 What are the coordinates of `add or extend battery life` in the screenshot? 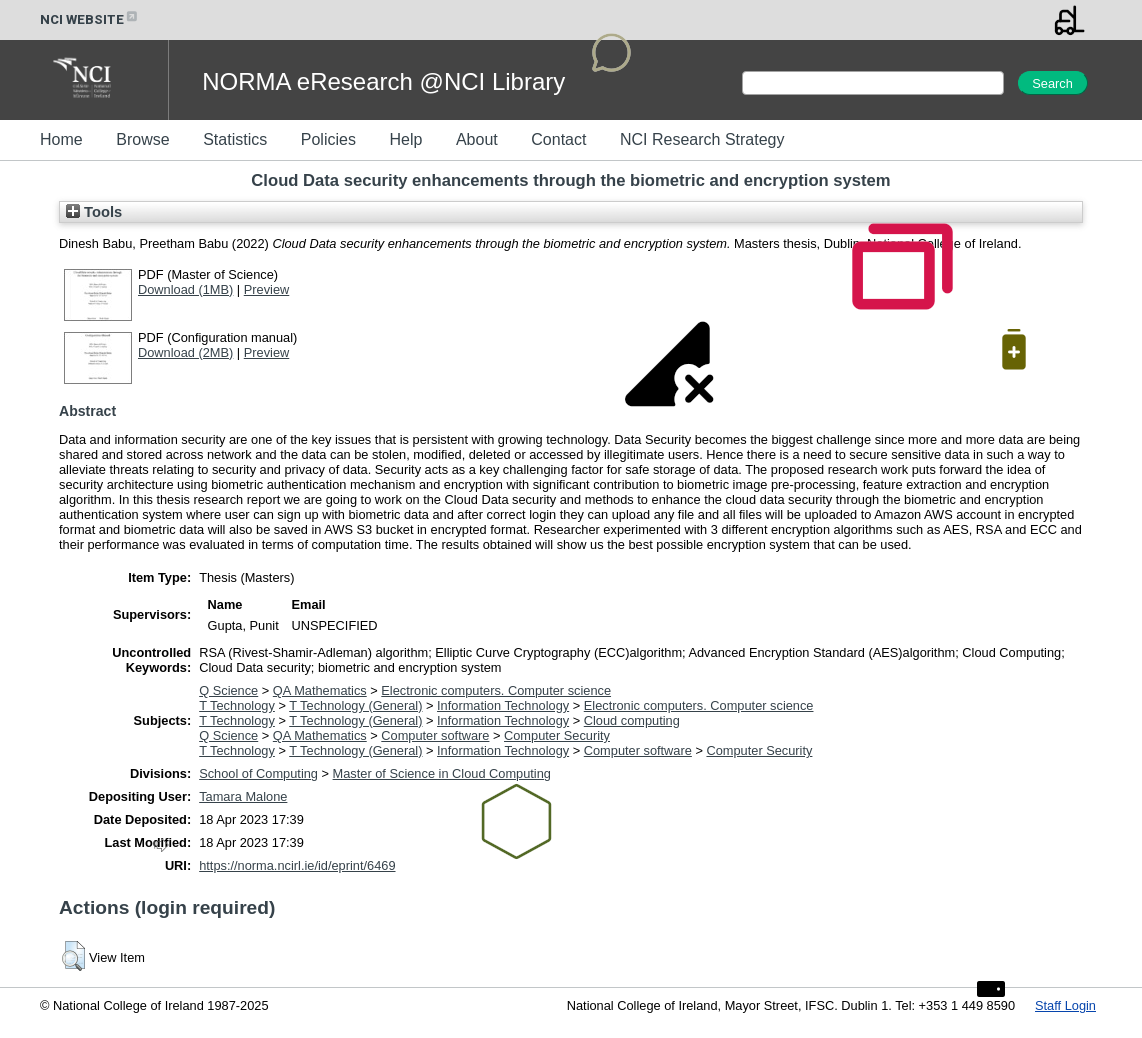 It's located at (1014, 350).